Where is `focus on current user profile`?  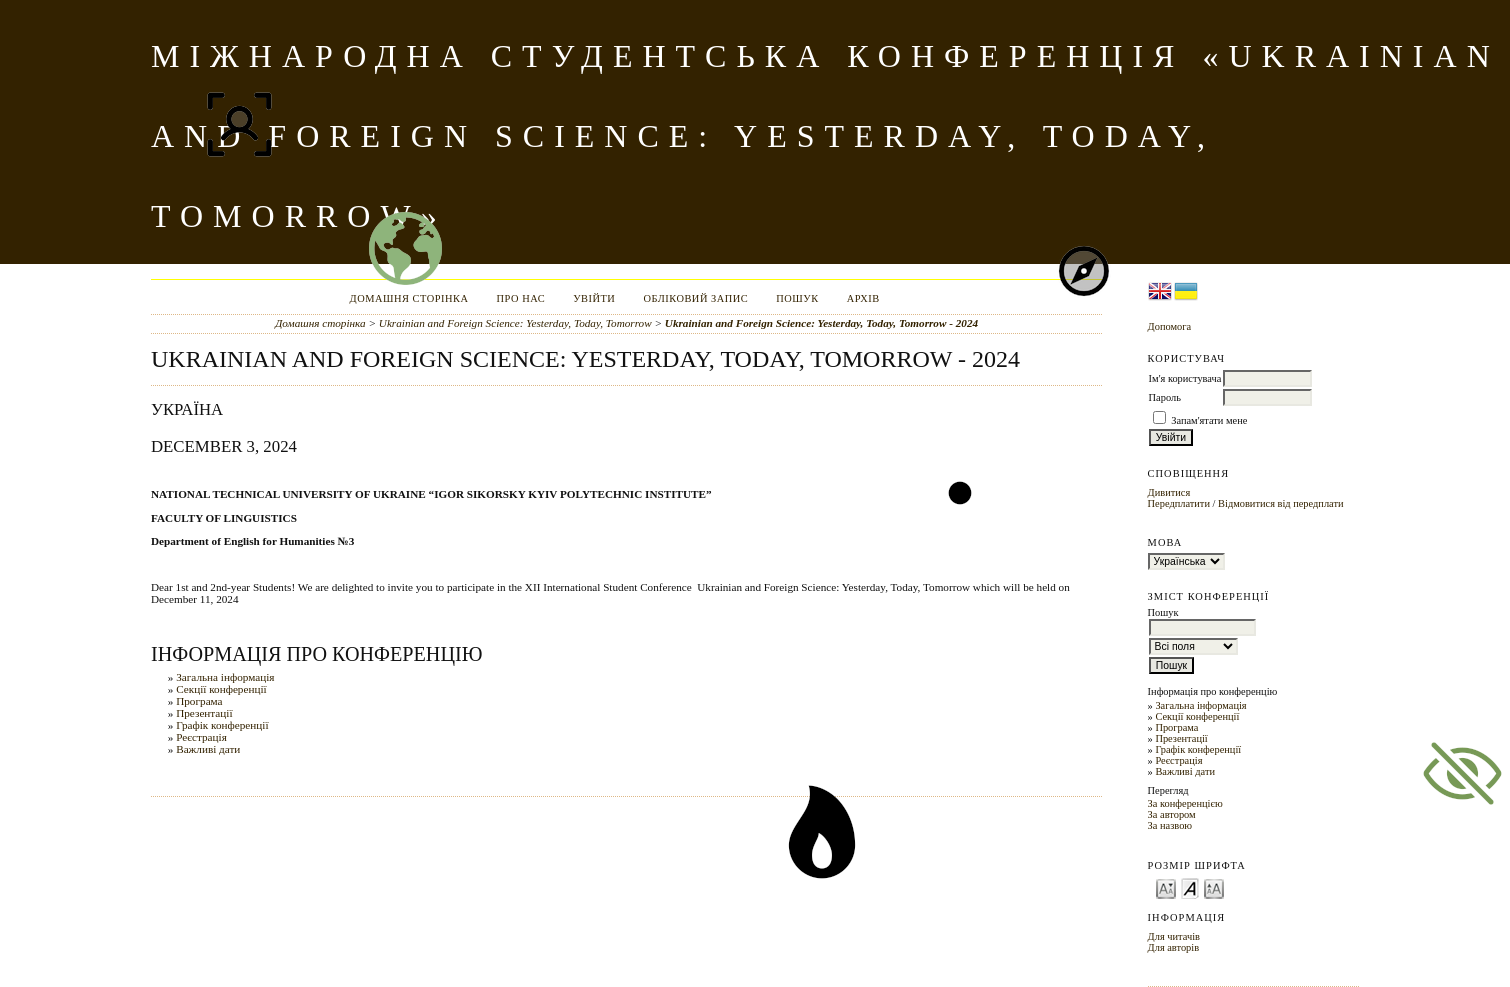
focus on current user profile is located at coordinates (239, 124).